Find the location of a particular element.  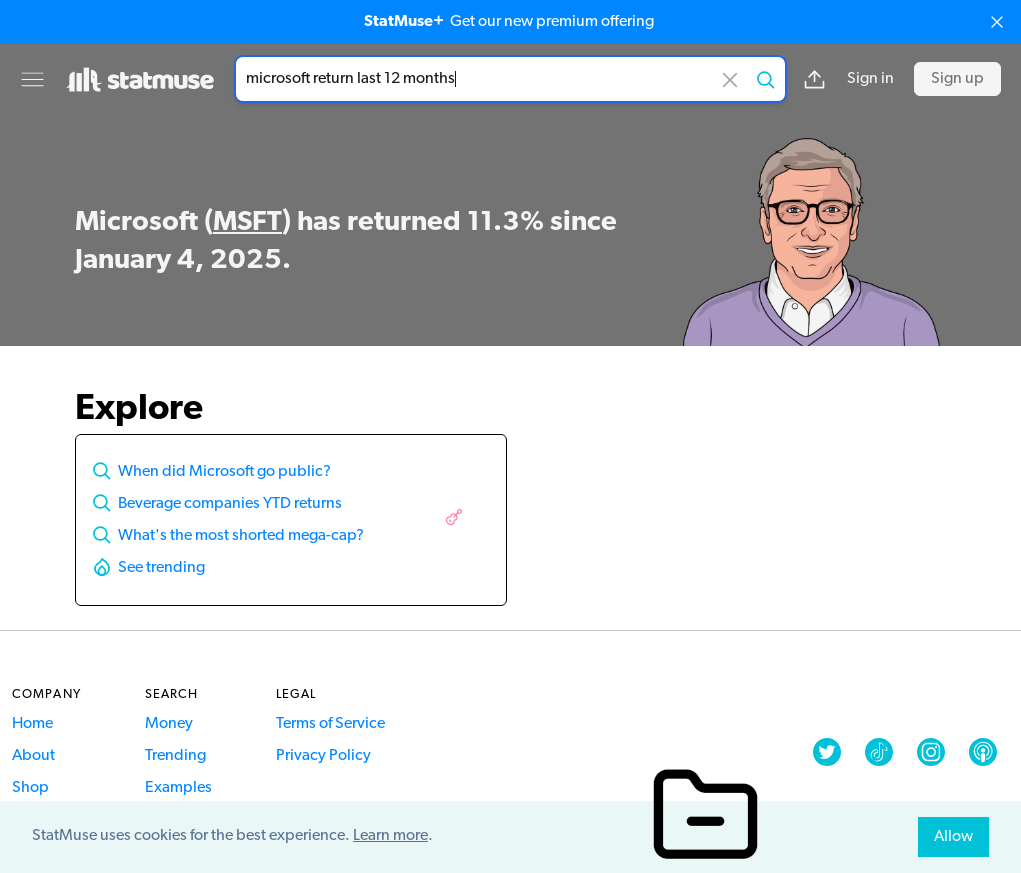

access music or instrument settings is located at coordinates (454, 517).